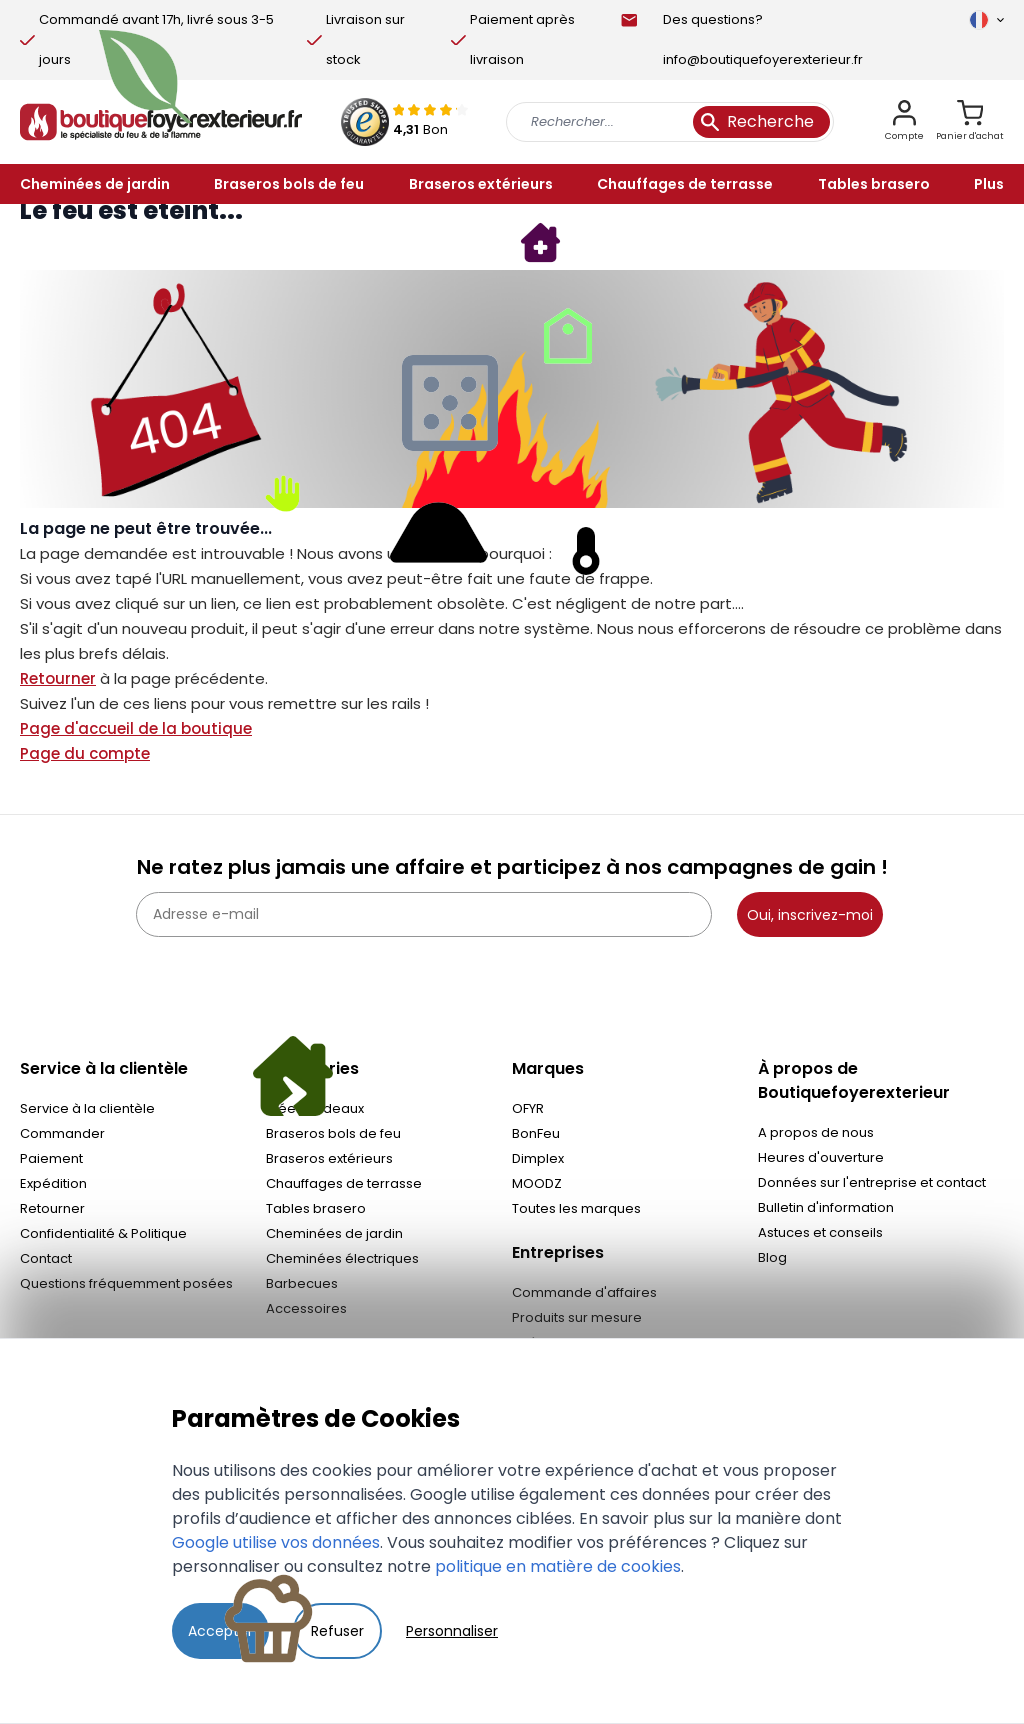  Describe the element at coordinates (293, 1076) in the screenshot. I see `indicates property damage or structural issues` at that location.